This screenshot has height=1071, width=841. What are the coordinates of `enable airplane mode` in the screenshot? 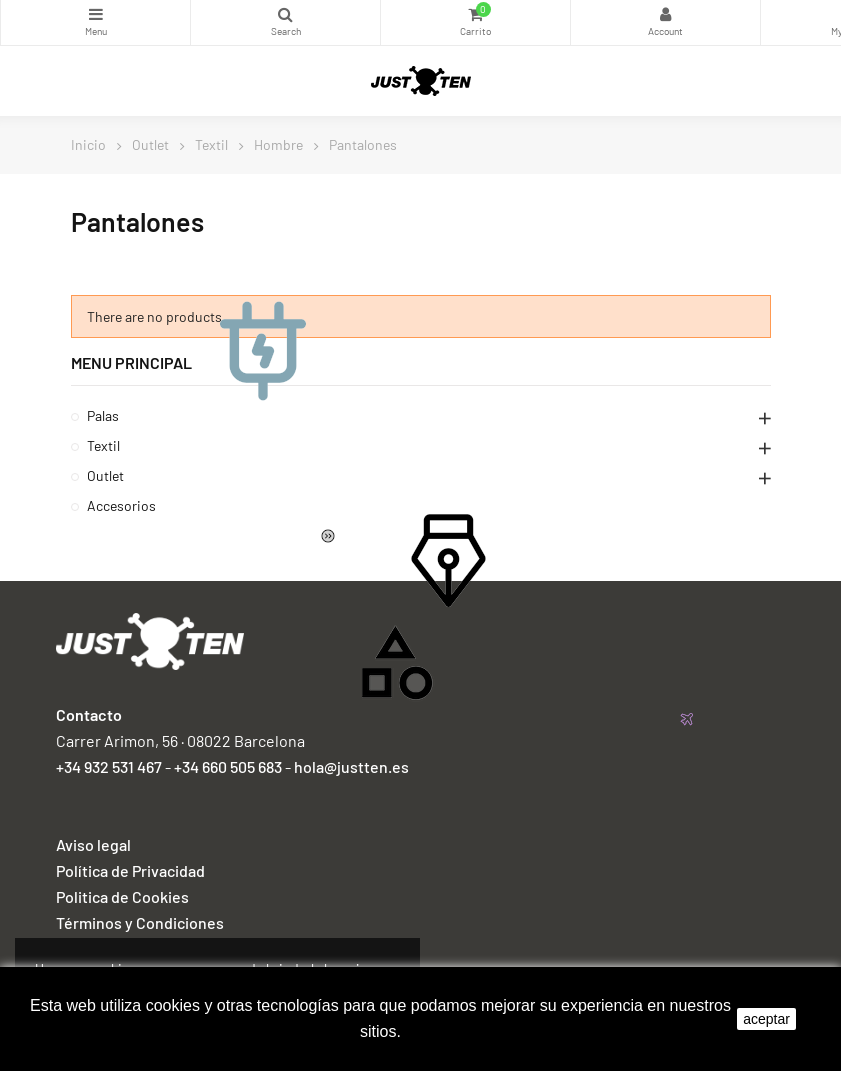 It's located at (687, 719).